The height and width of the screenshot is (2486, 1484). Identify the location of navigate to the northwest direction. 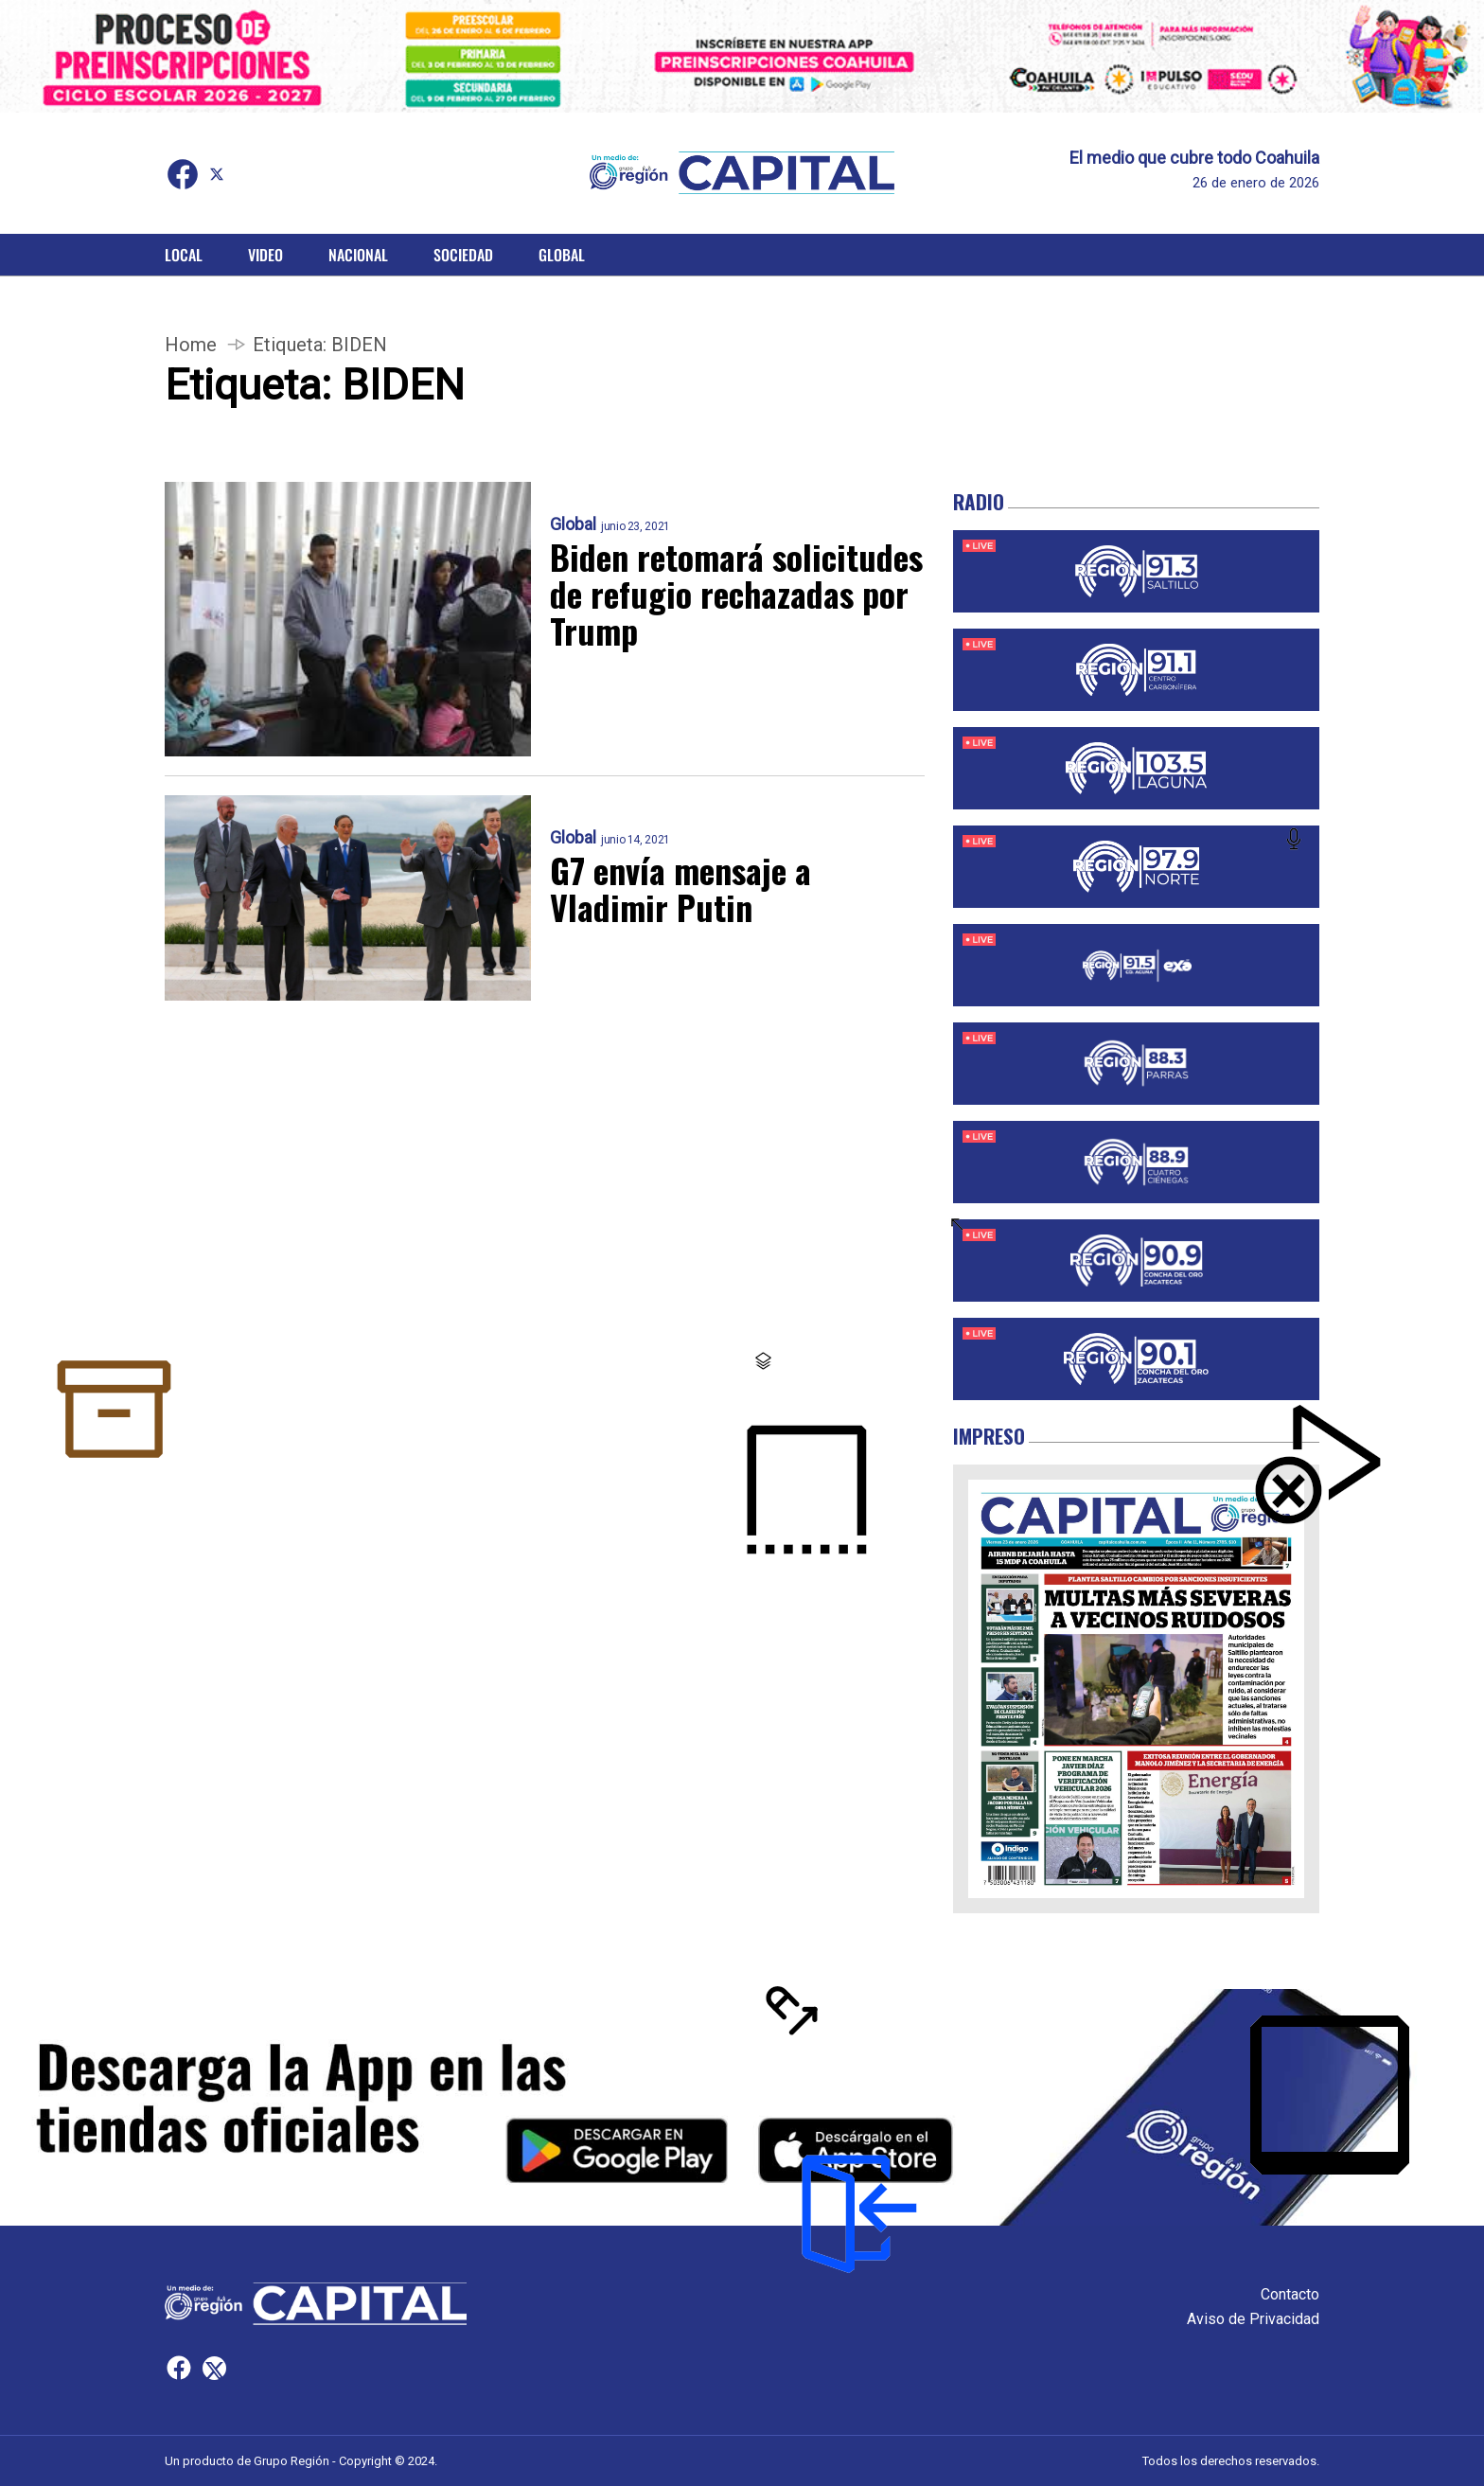
(957, 1224).